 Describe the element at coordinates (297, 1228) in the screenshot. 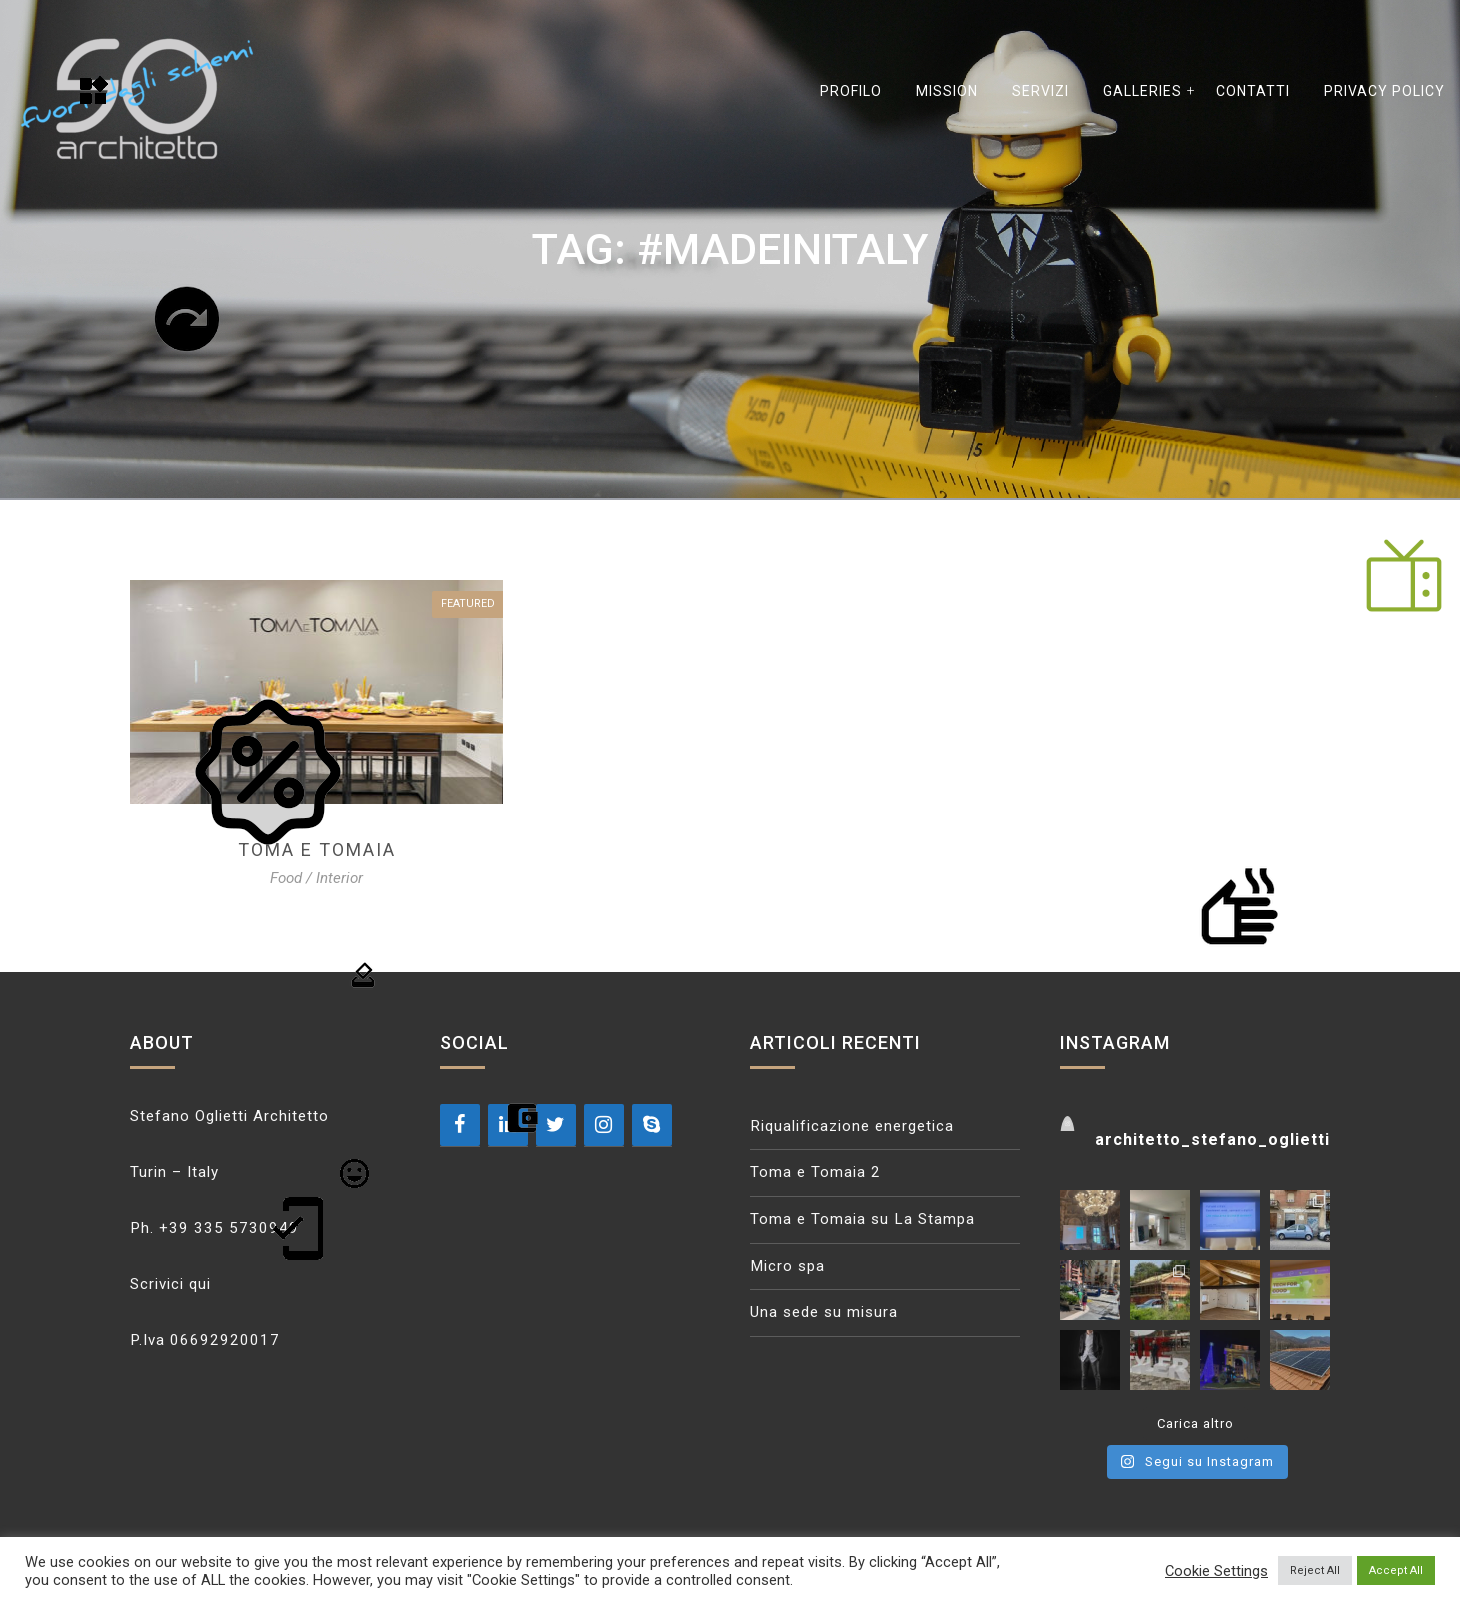

I see `indicates mobile-friendly or responsive design` at that location.